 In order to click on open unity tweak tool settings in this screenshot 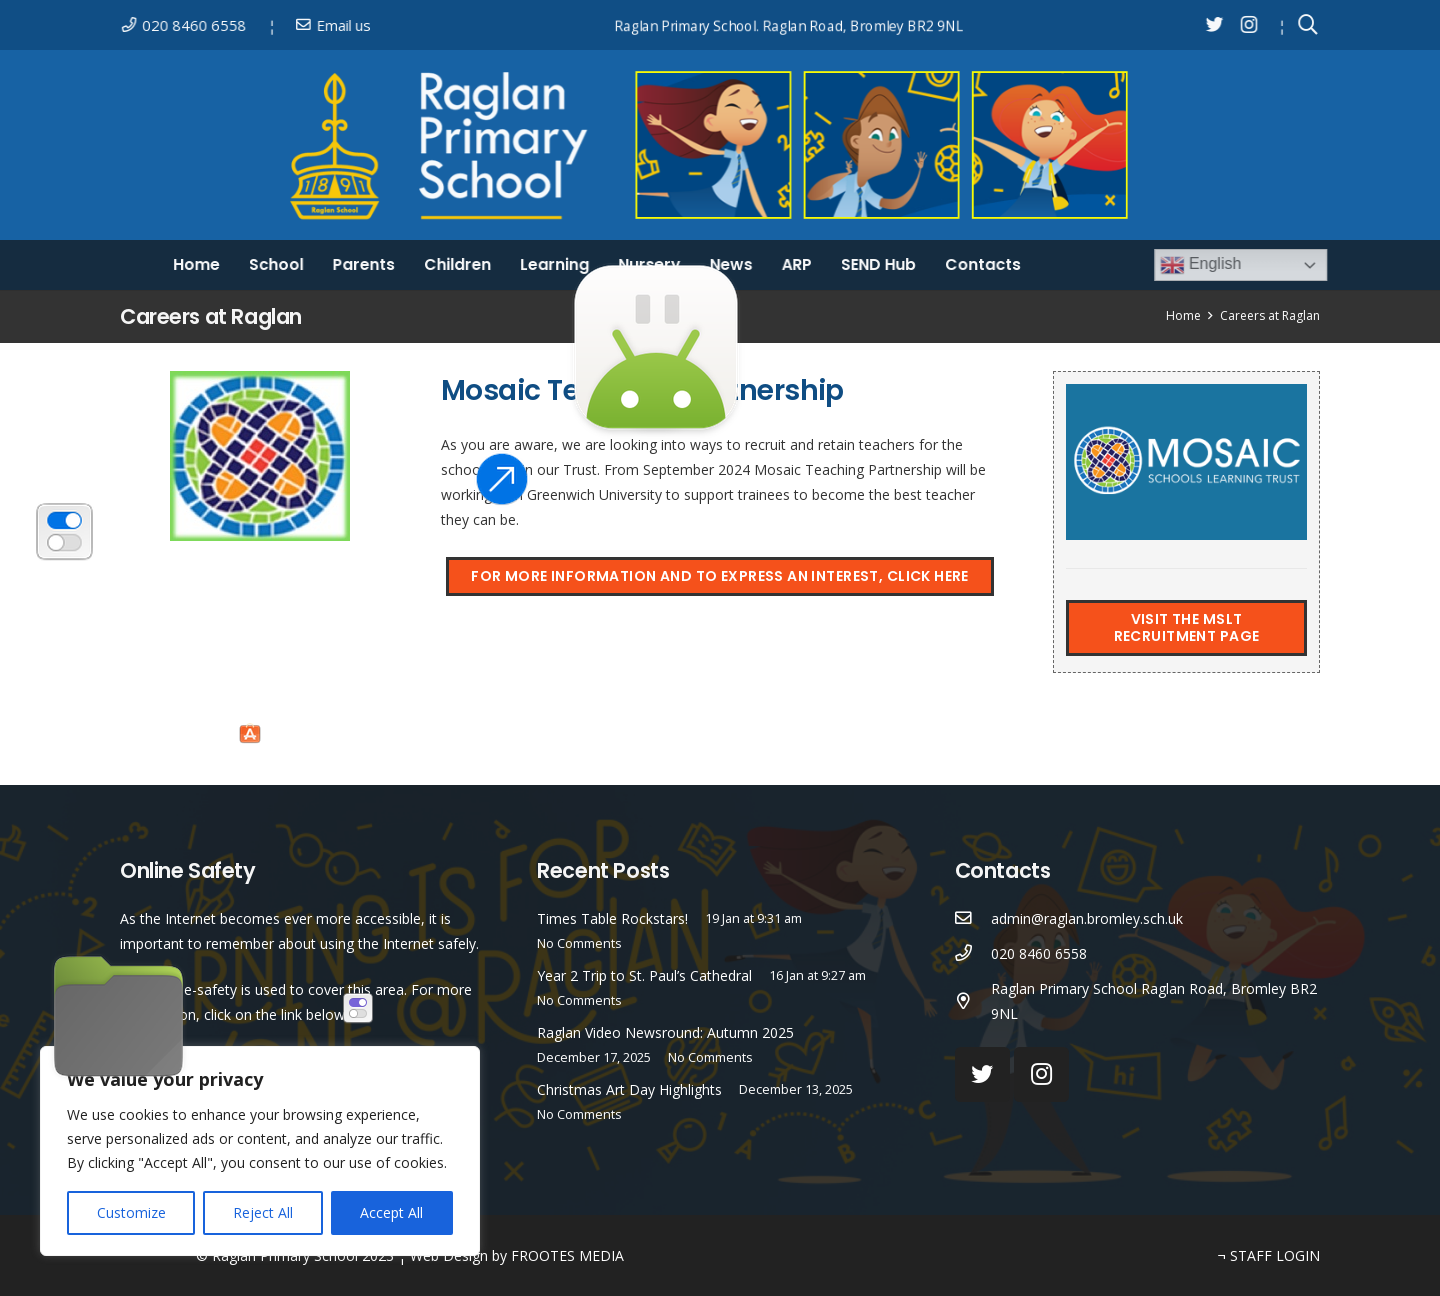, I will do `click(64, 531)`.